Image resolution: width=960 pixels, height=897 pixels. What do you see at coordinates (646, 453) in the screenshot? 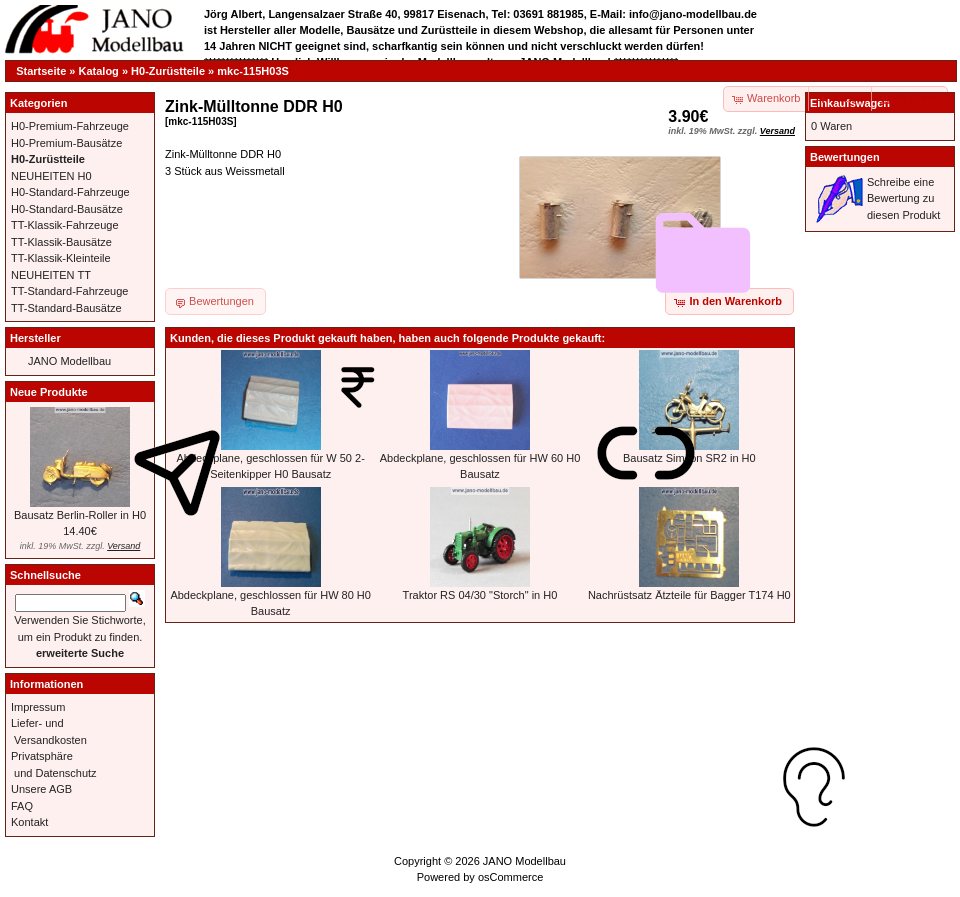
I see `disconnect or unlink connected accounts` at bounding box center [646, 453].